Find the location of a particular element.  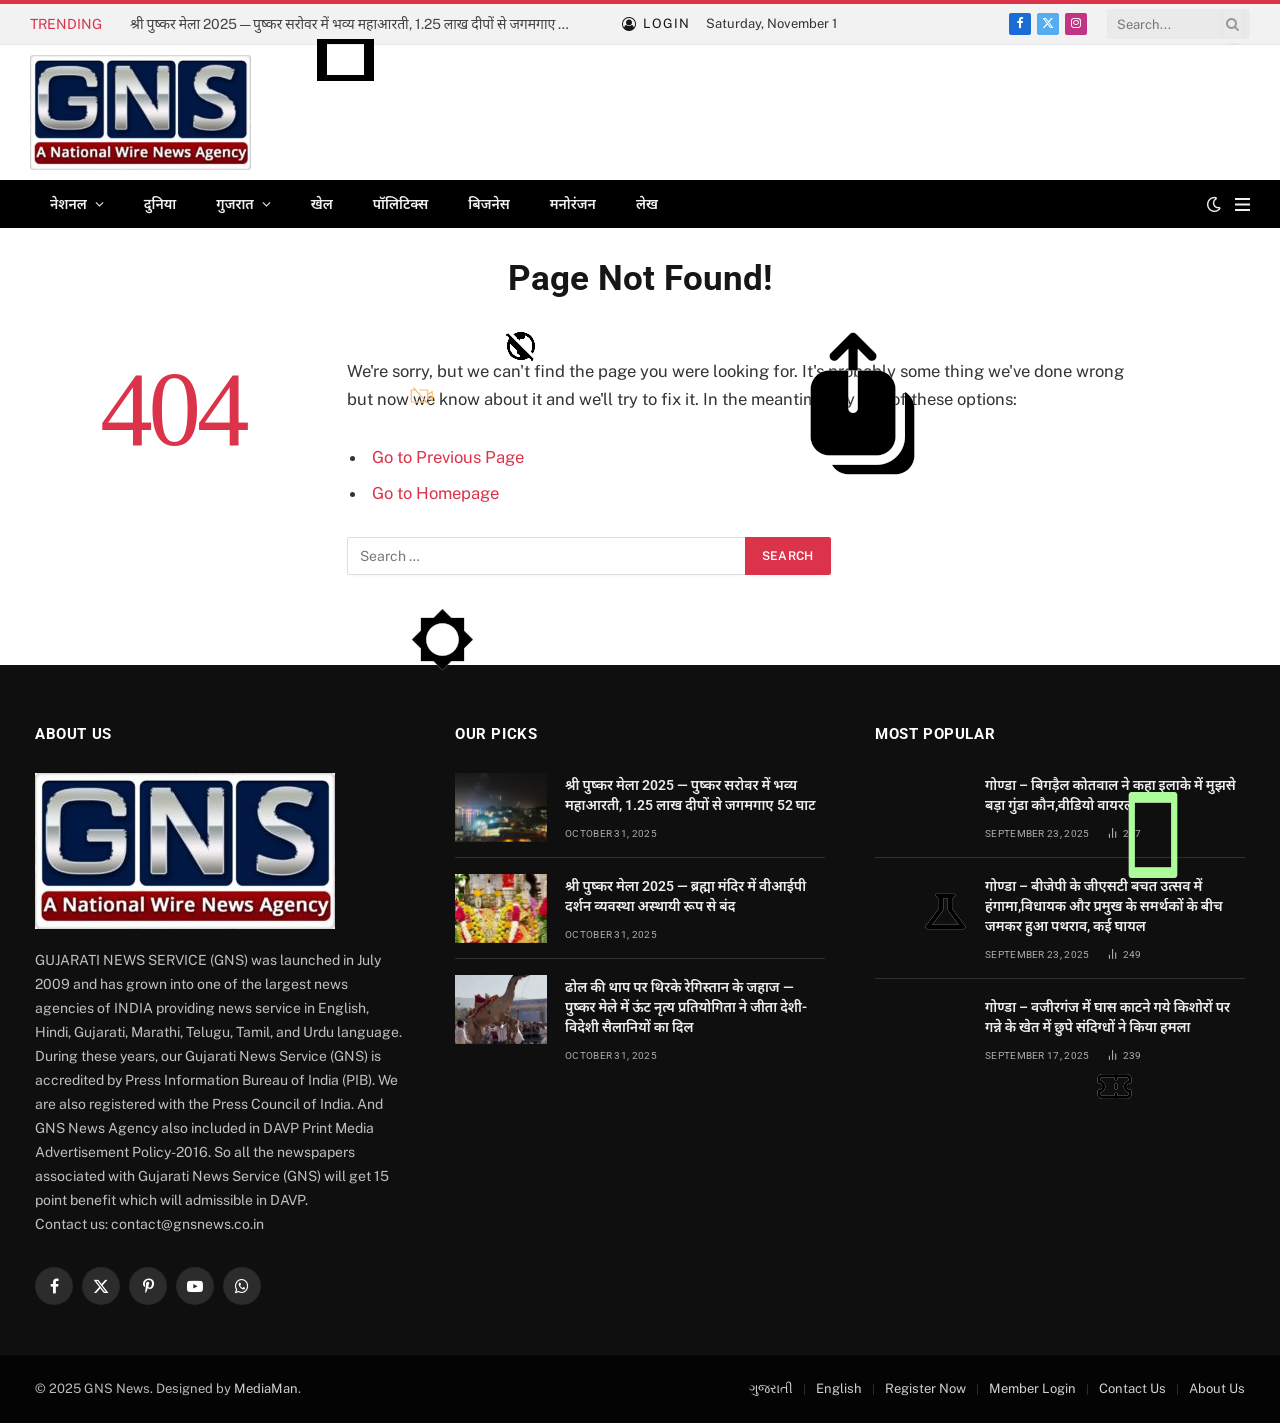

switch to mobile view is located at coordinates (1153, 835).